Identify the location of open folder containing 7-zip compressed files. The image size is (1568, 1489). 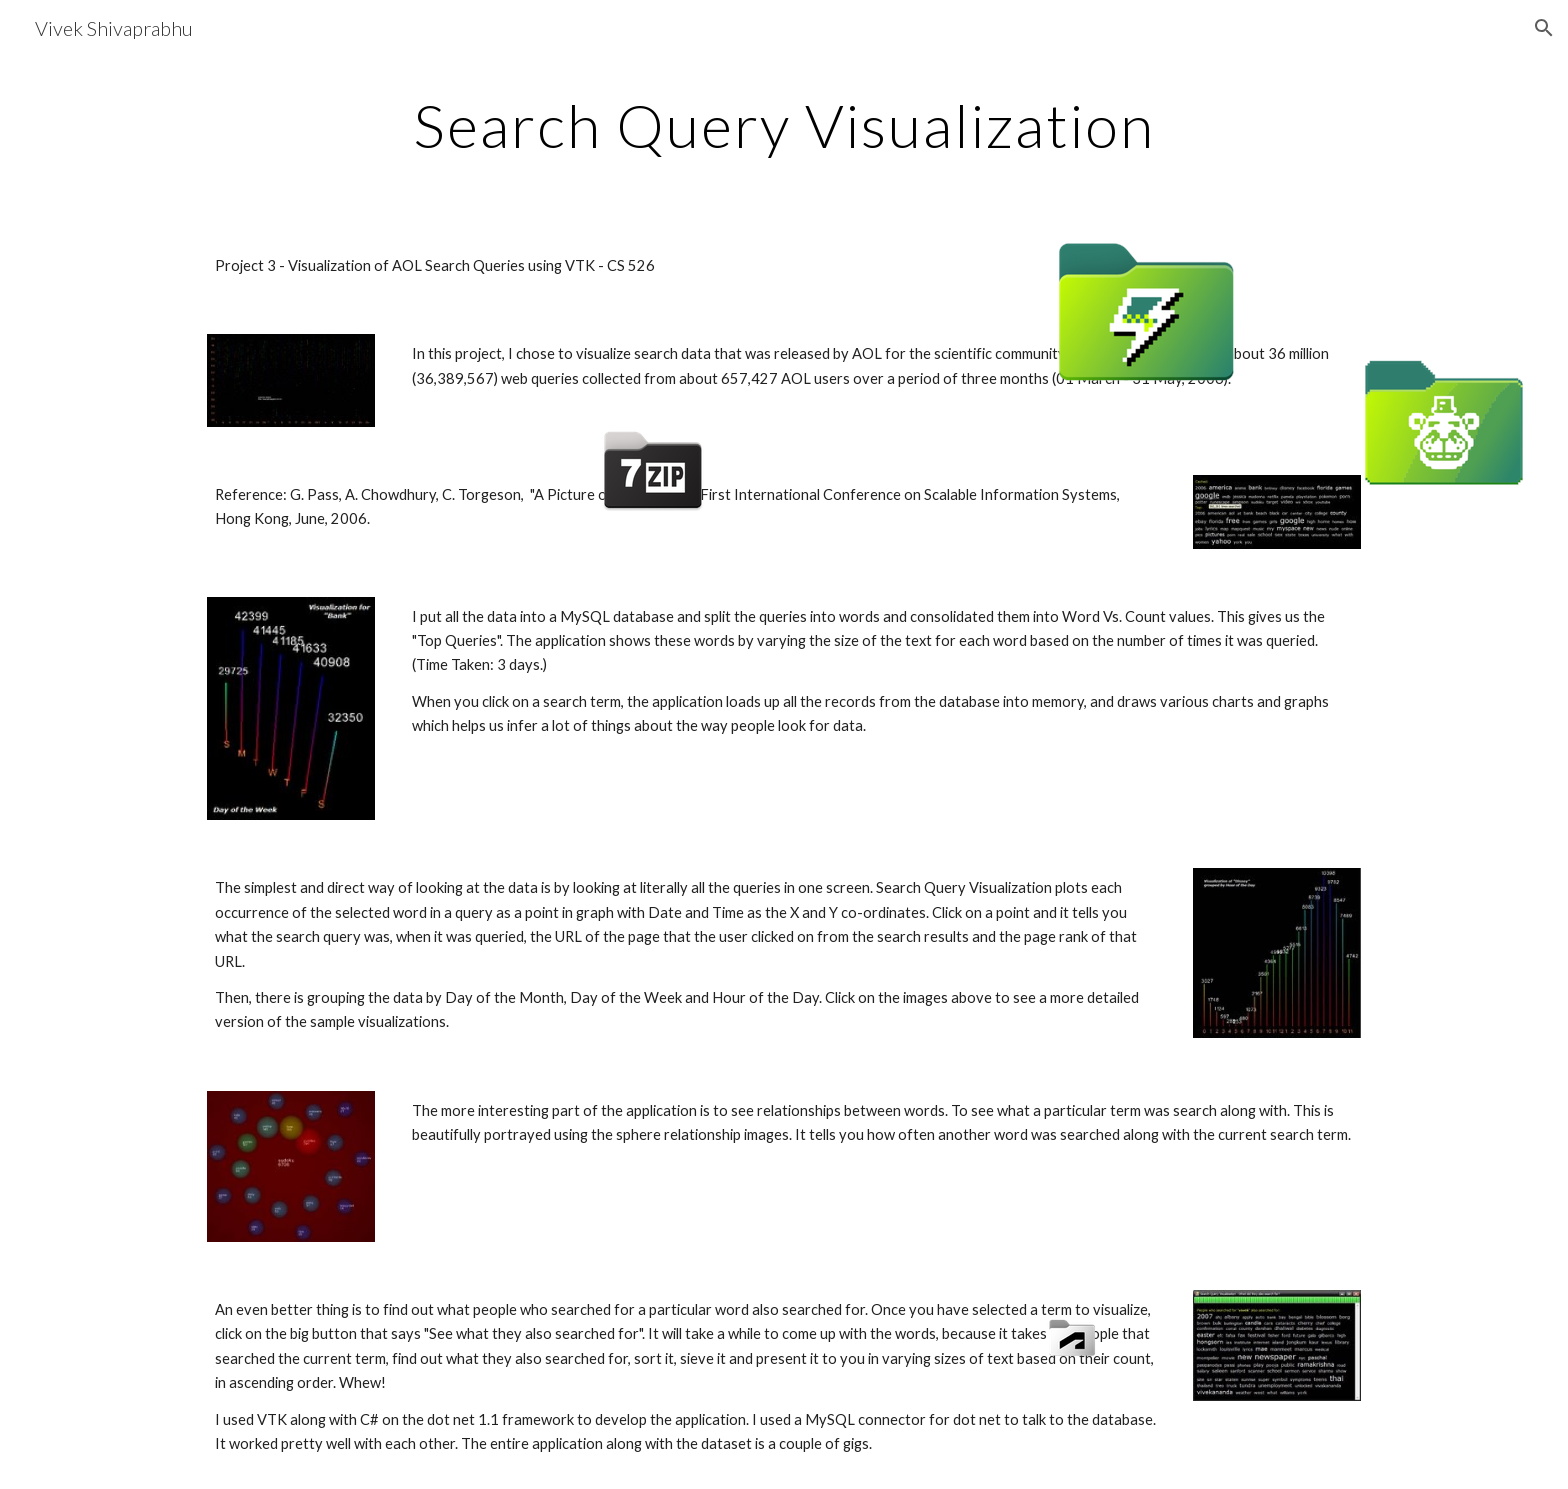
(652, 472).